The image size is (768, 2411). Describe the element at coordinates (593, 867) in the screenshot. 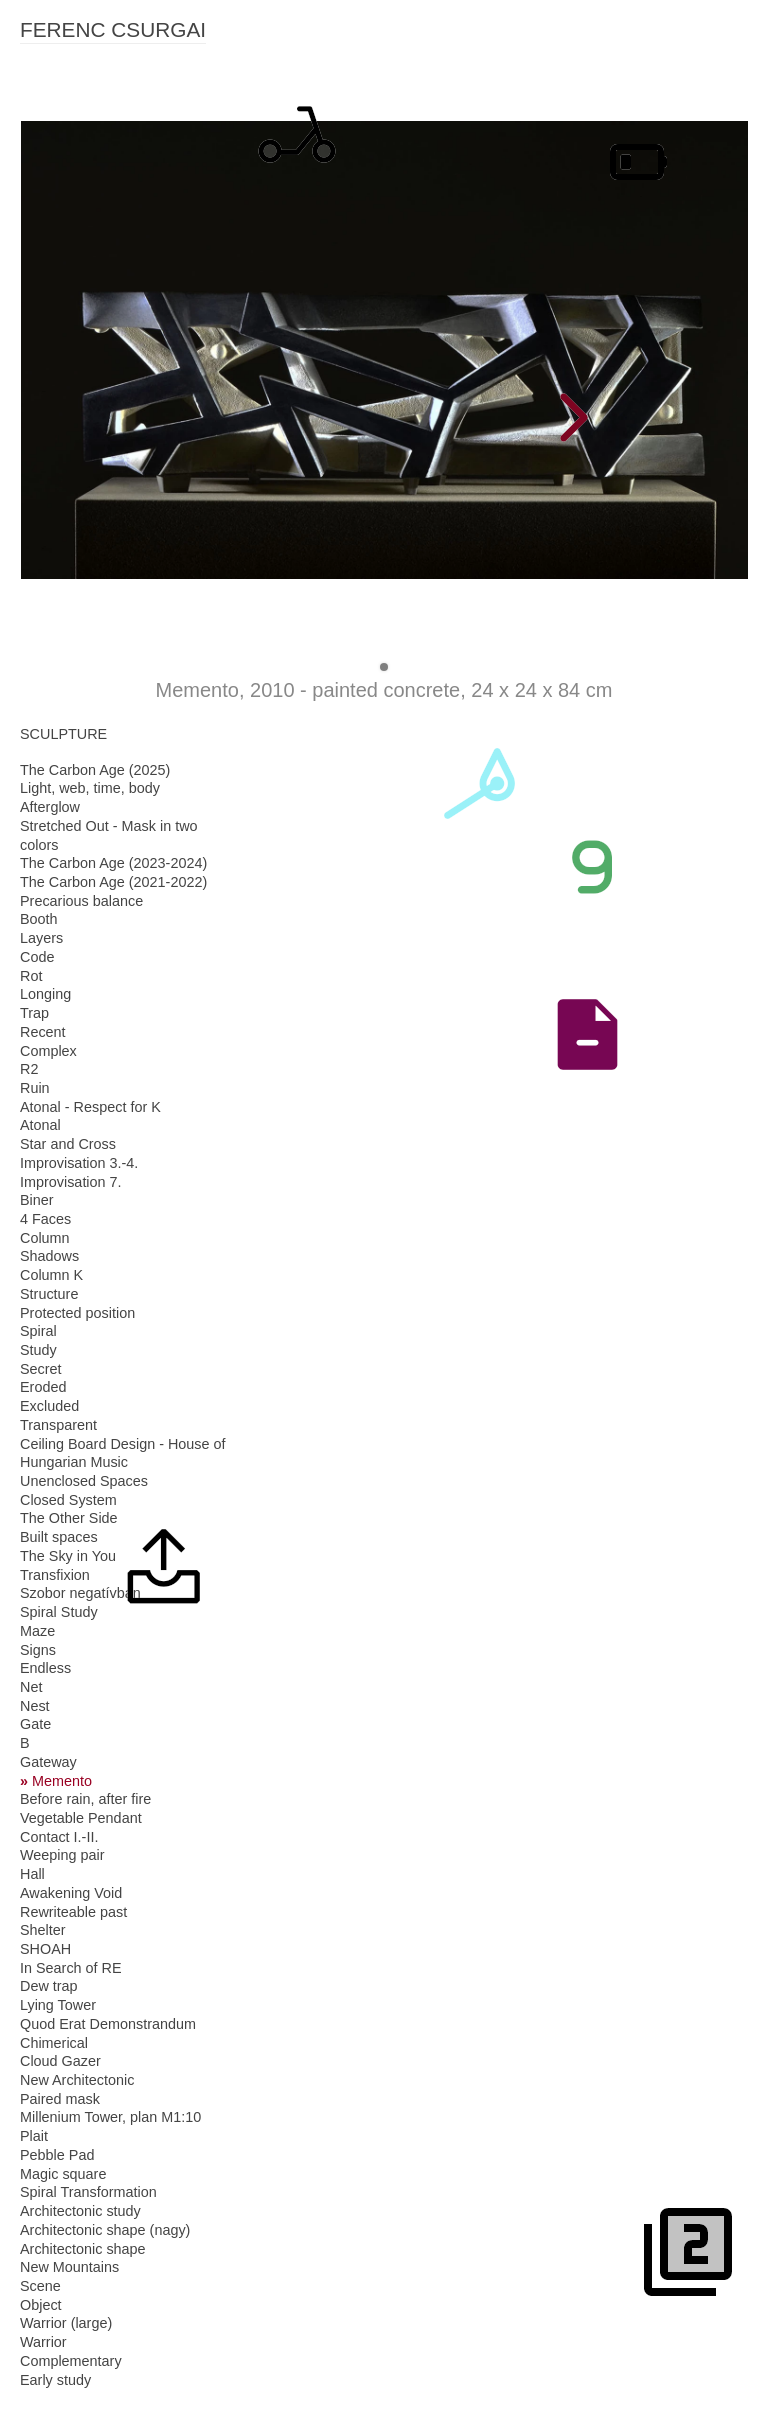

I see `indicates the number nine in a count or quantity` at that location.